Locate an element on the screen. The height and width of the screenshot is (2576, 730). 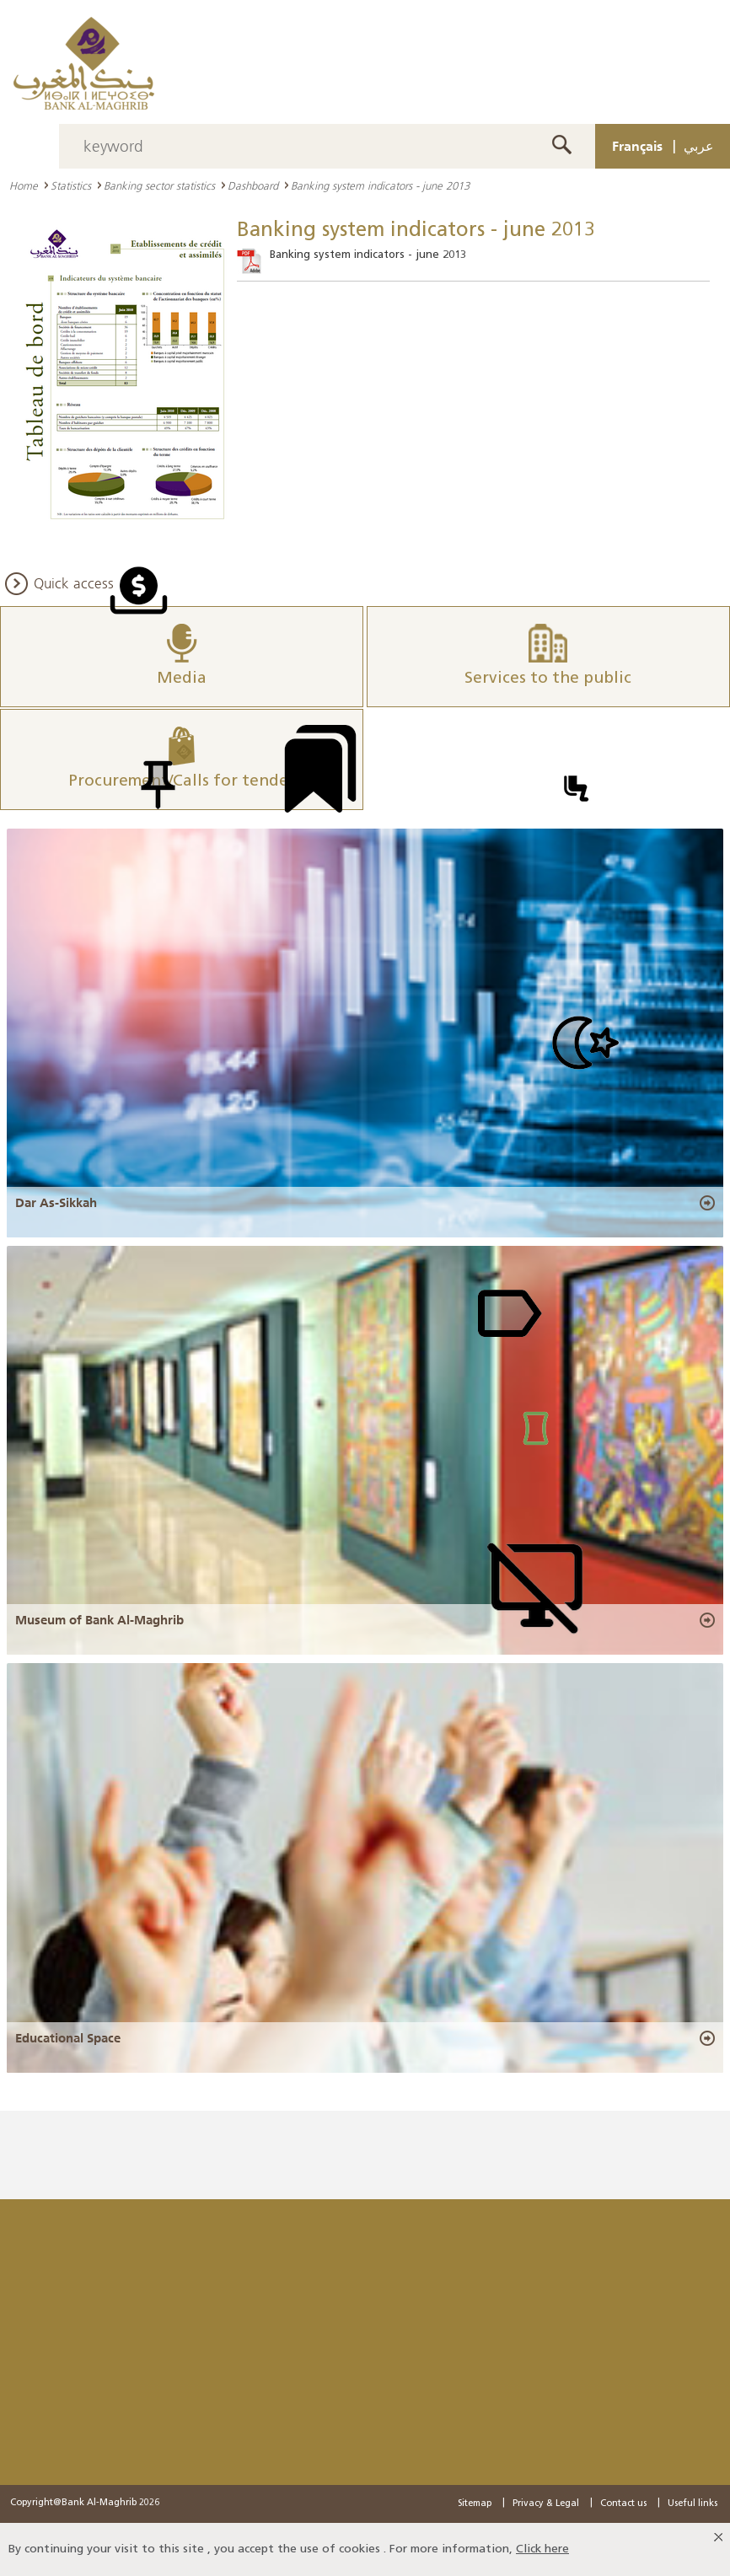
indicates reduced legroom seating option is located at coordinates (577, 788).